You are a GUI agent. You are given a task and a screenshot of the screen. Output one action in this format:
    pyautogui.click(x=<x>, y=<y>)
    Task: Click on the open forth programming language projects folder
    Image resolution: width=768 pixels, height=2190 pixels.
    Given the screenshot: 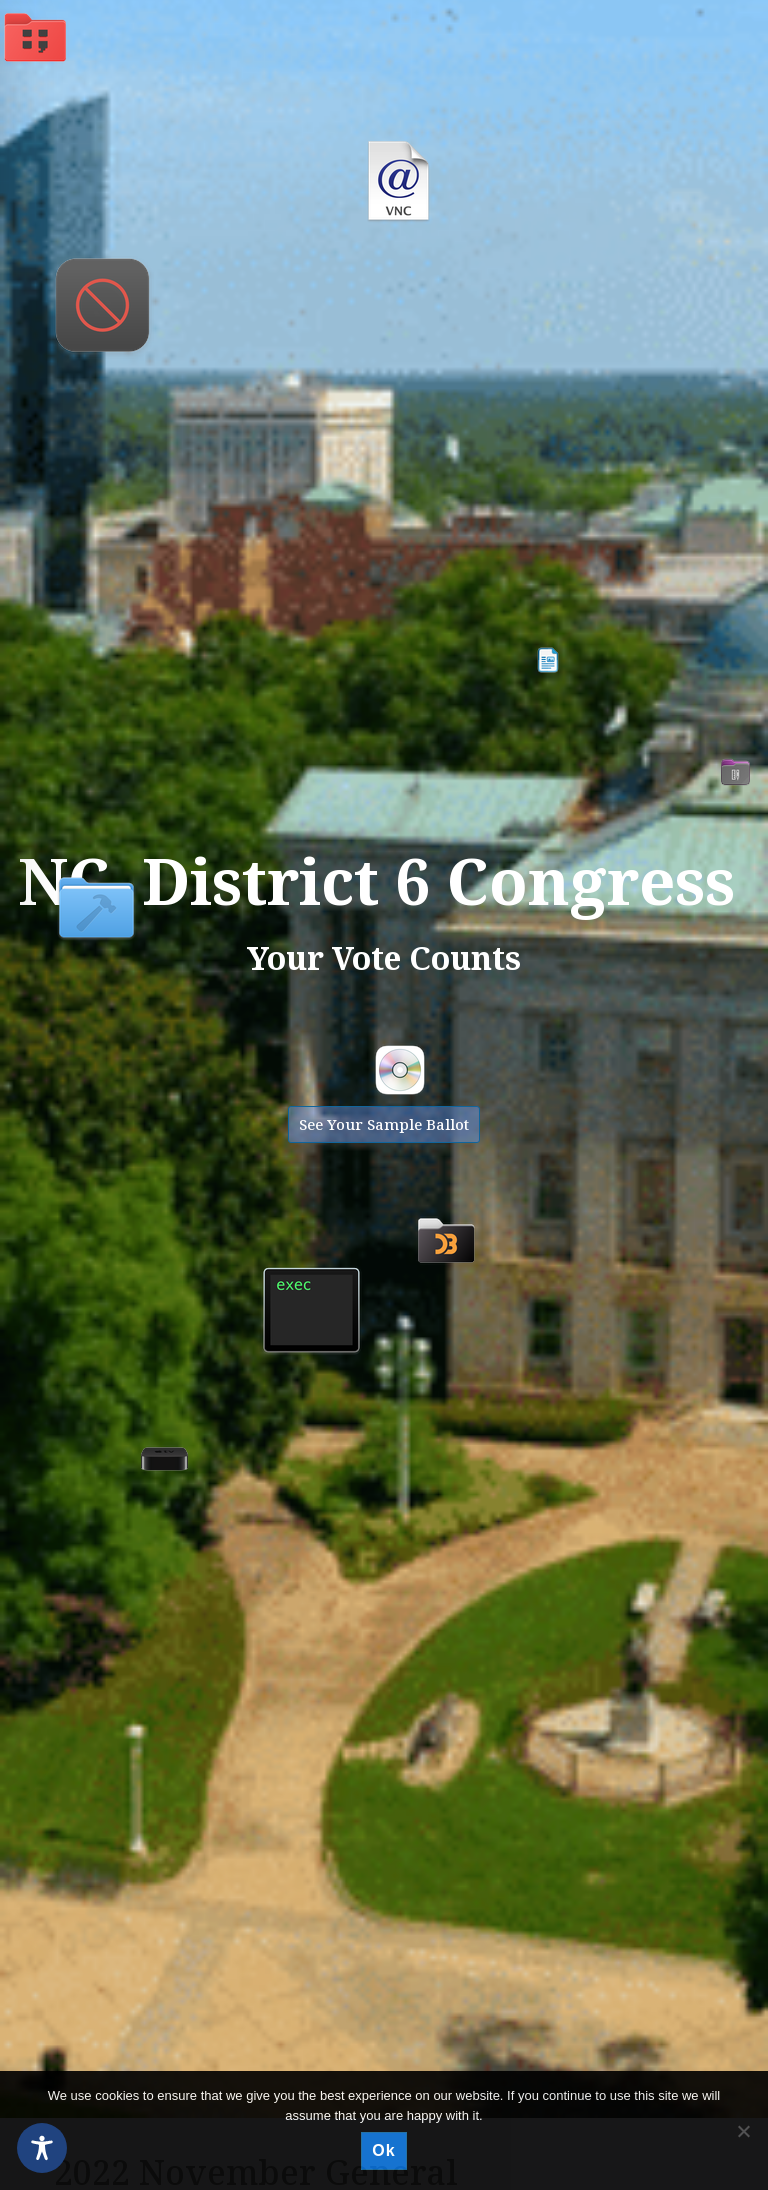 What is the action you would take?
    pyautogui.click(x=35, y=39)
    